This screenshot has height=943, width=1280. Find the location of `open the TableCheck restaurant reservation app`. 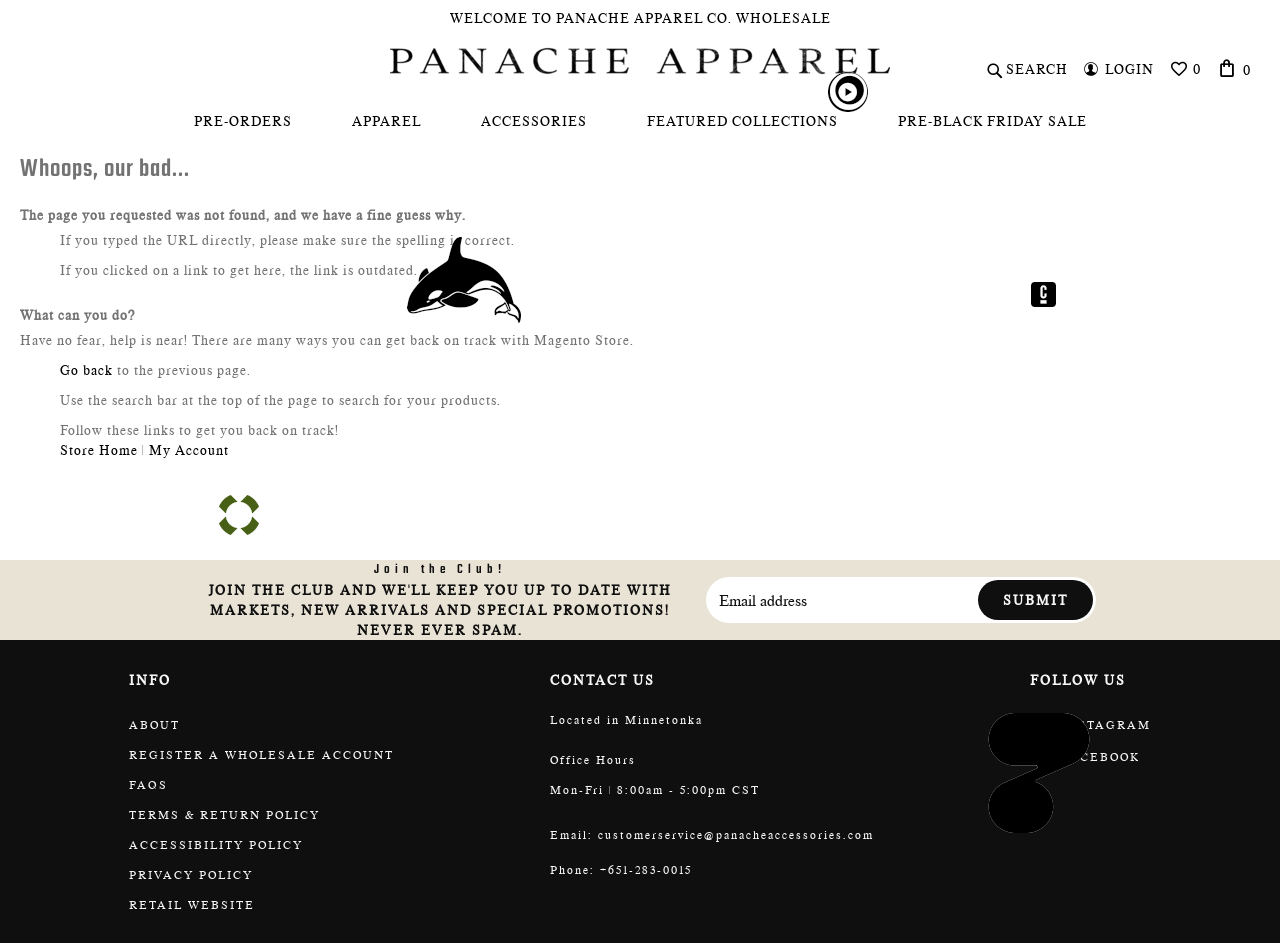

open the TableCheck restaurant reservation app is located at coordinates (239, 515).